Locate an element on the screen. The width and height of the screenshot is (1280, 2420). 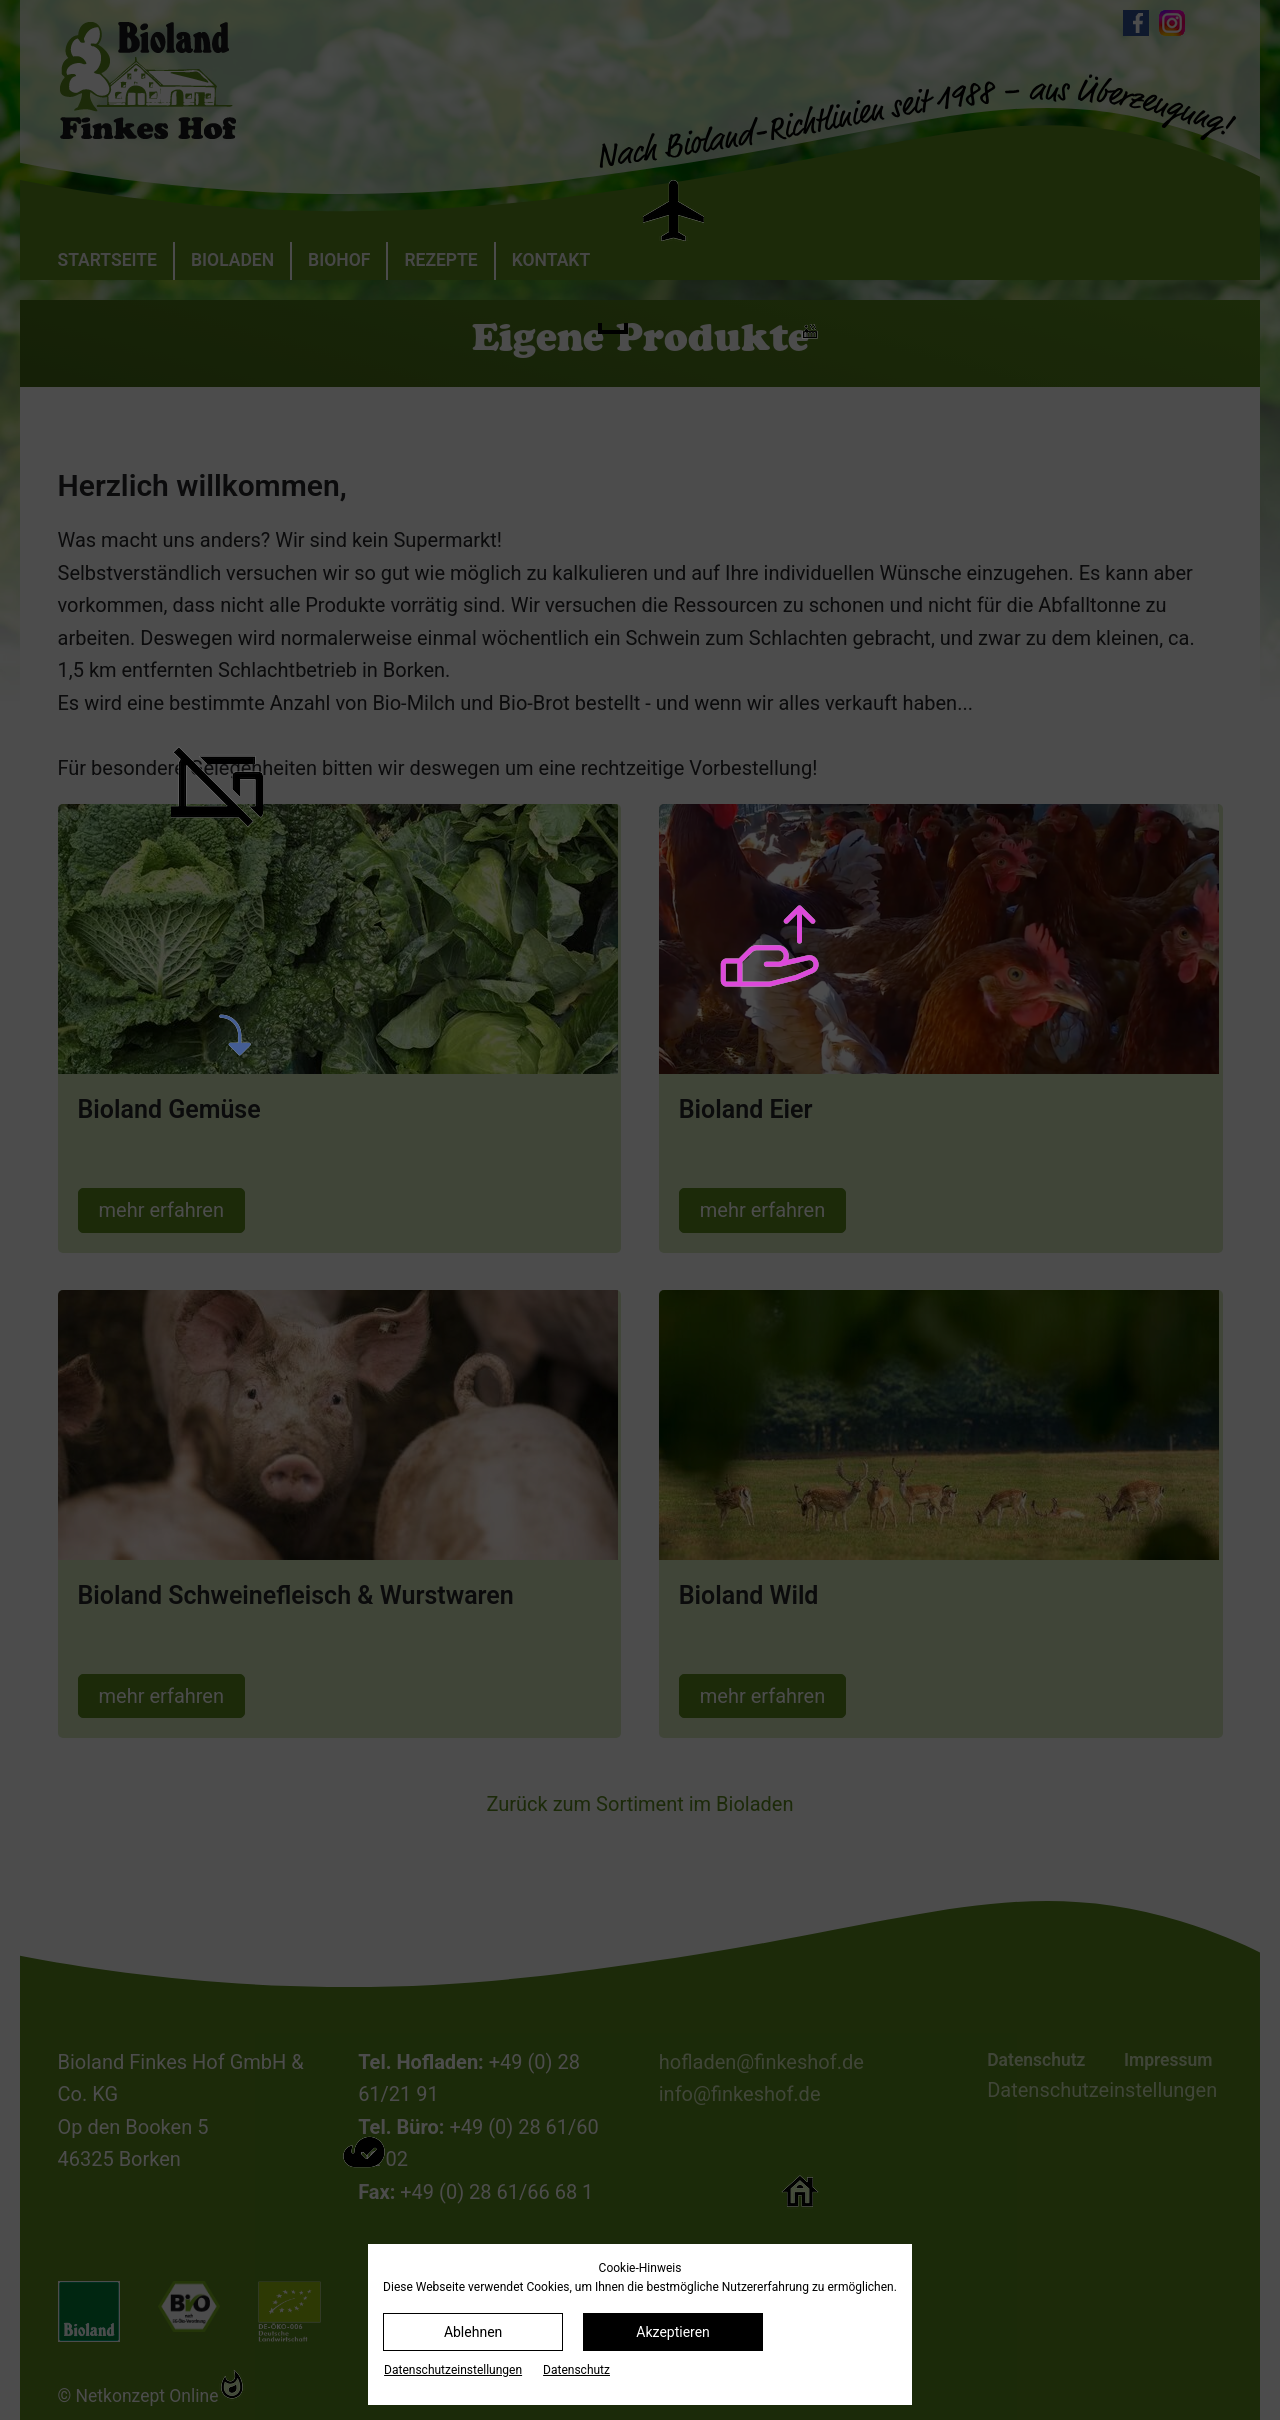
upload or send via hand gesture is located at coordinates (773, 951).